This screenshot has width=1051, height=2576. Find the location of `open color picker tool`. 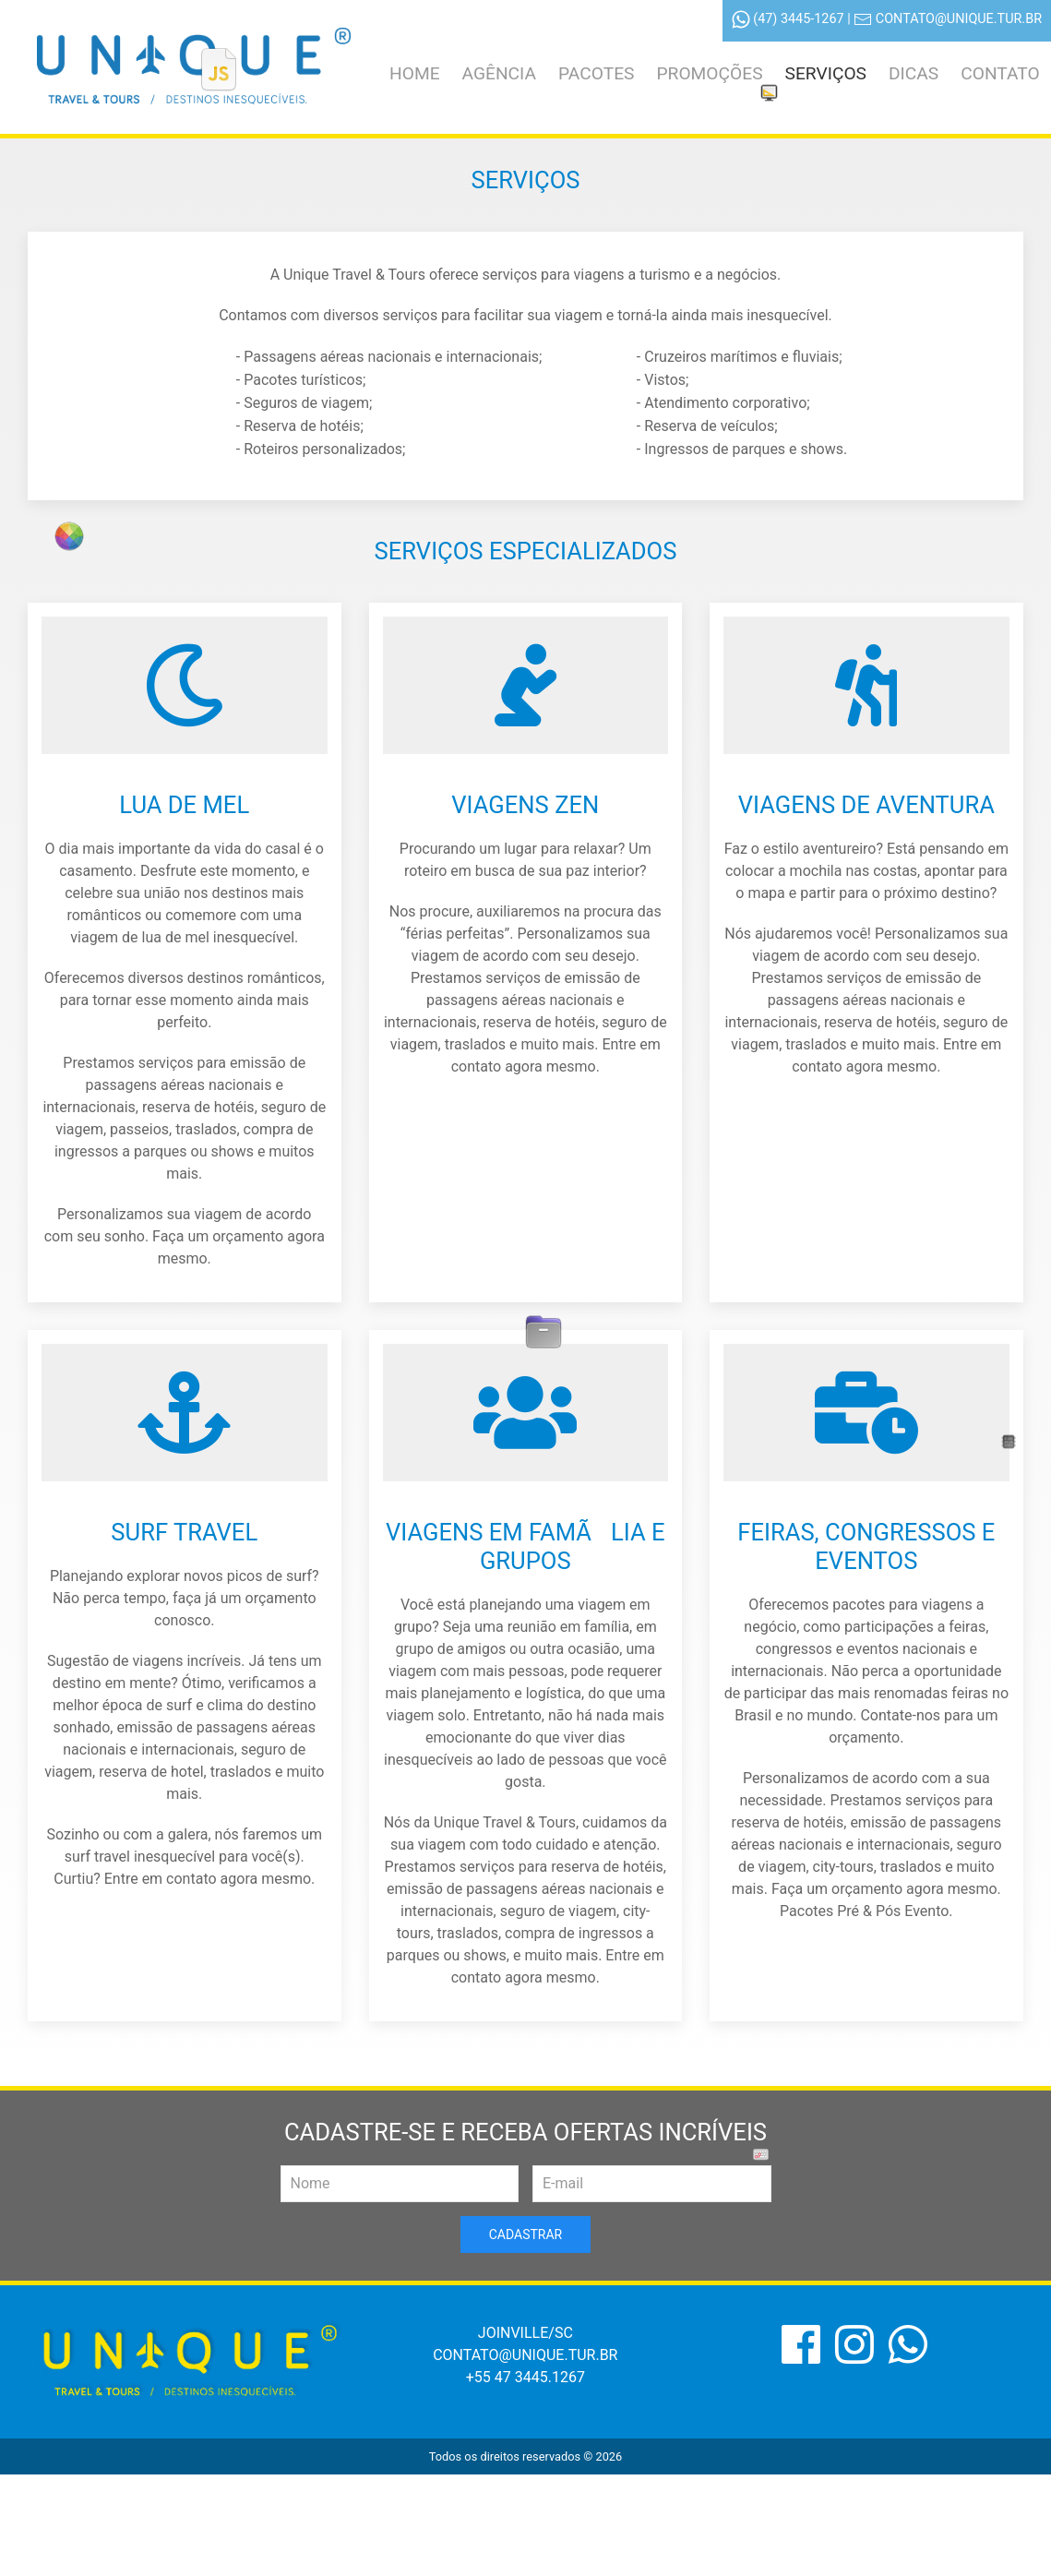

open color picker tool is located at coordinates (69, 536).